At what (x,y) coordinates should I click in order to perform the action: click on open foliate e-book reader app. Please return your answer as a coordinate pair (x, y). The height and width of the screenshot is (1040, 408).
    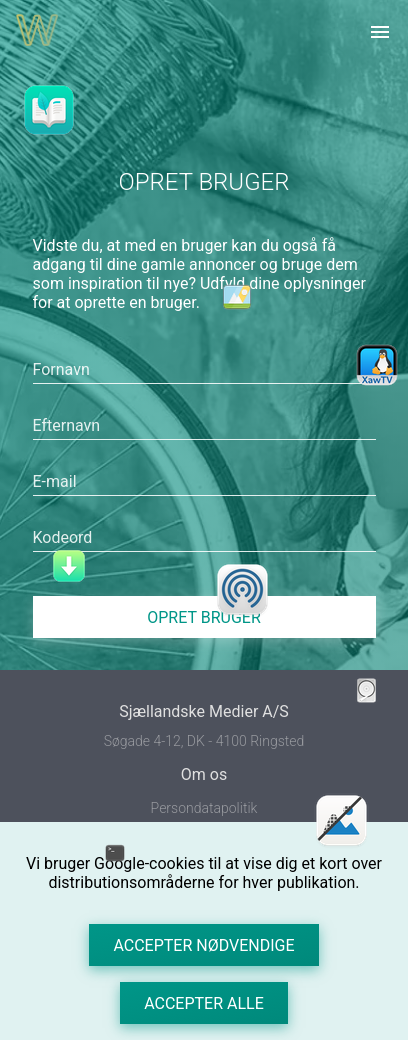
    Looking at the image, I should click on (49, 110).